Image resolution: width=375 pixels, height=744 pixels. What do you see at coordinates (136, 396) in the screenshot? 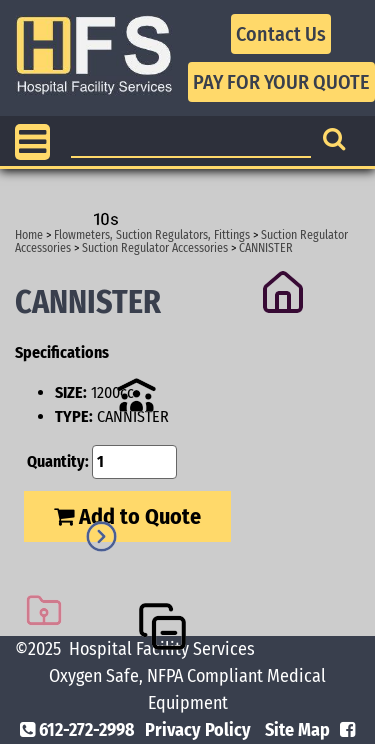
I see `view household or family members` at bounding box center [136, 396].